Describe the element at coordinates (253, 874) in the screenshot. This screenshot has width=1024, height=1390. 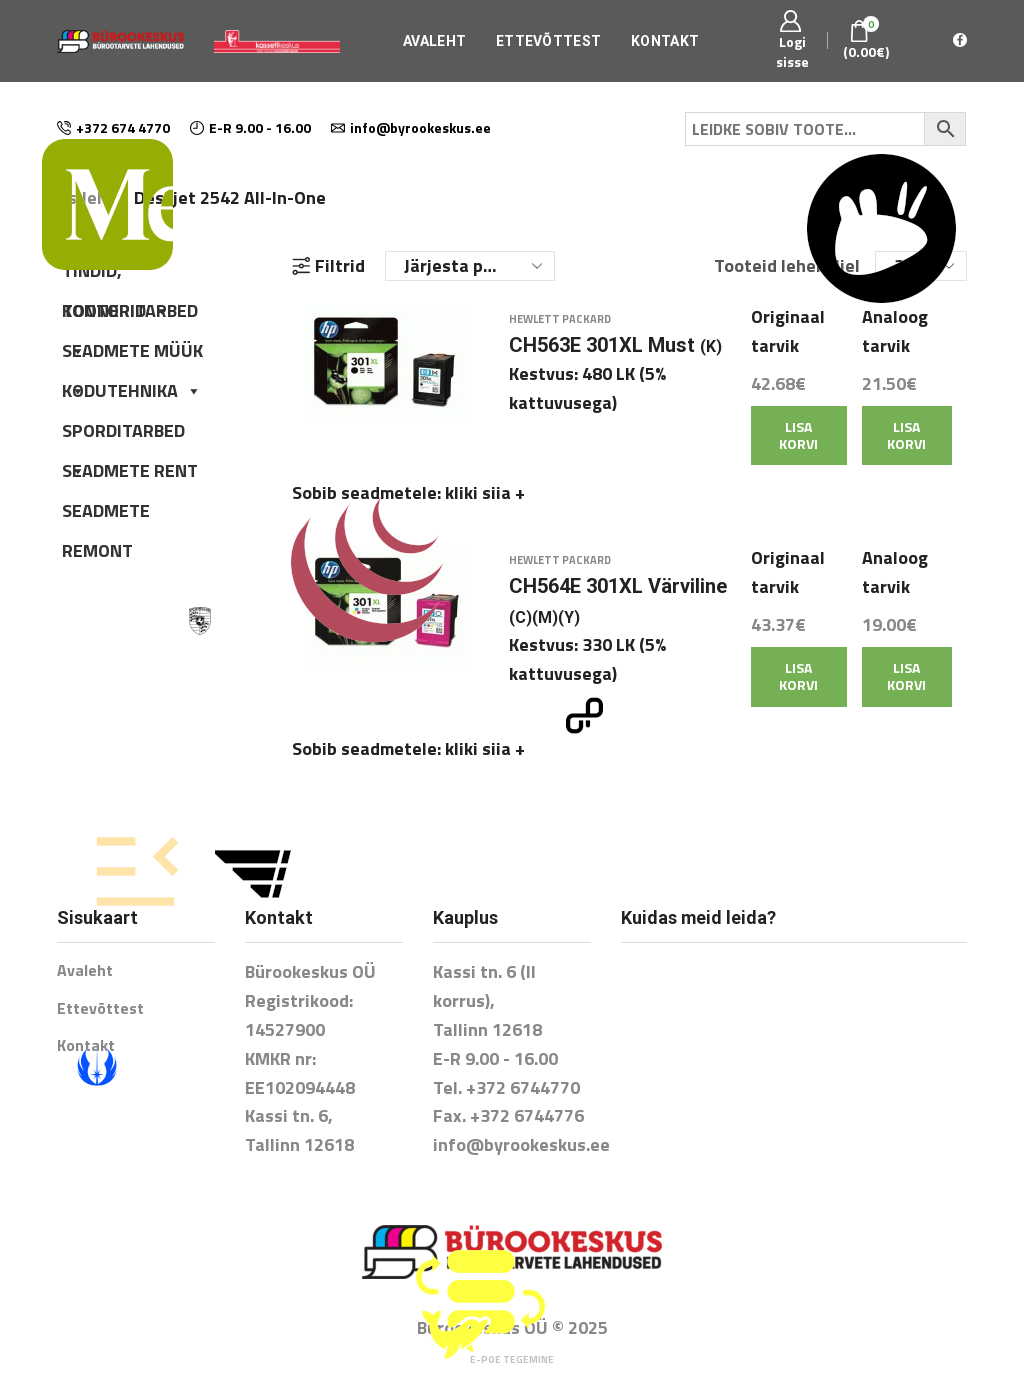
I see `hermes brand logo` at that location.